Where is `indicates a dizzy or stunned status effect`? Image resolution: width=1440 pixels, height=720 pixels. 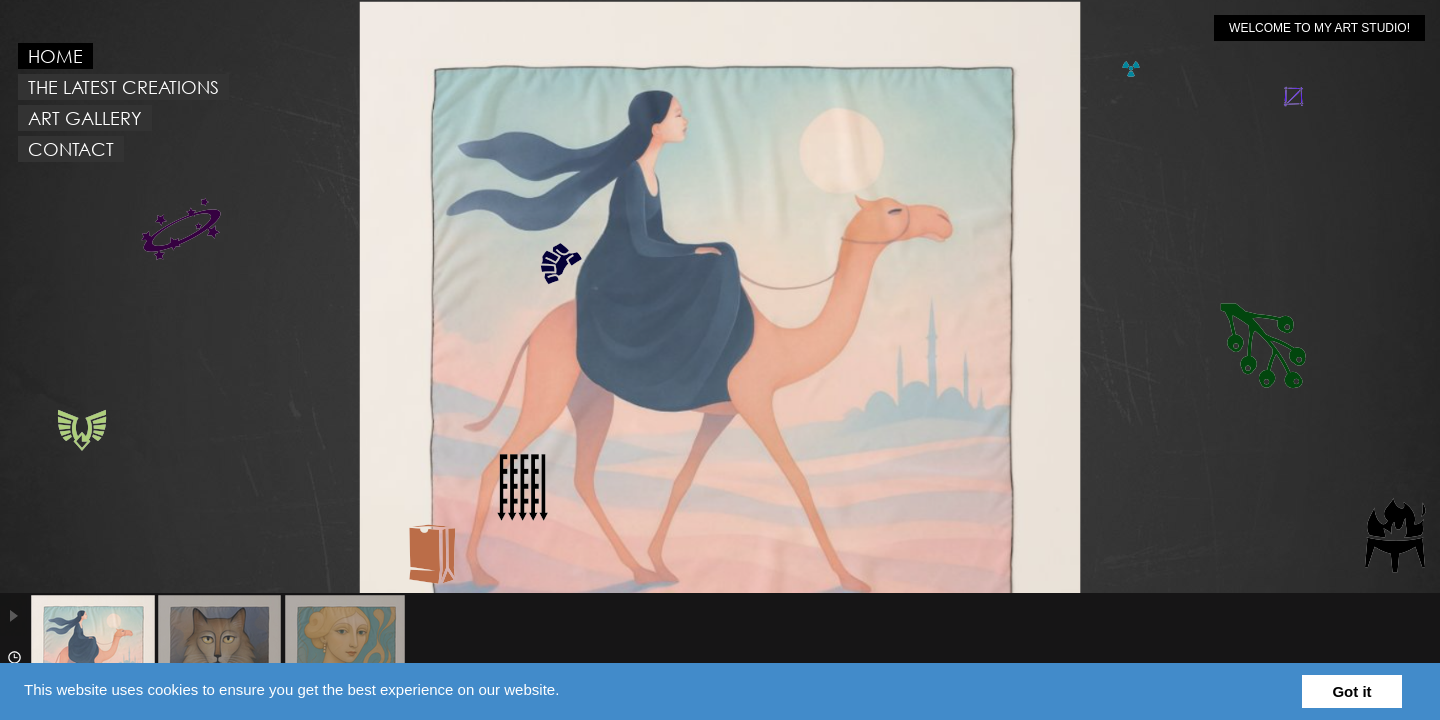 indicates a dizzy or stunned status effect is located at coordinates (181, 229).